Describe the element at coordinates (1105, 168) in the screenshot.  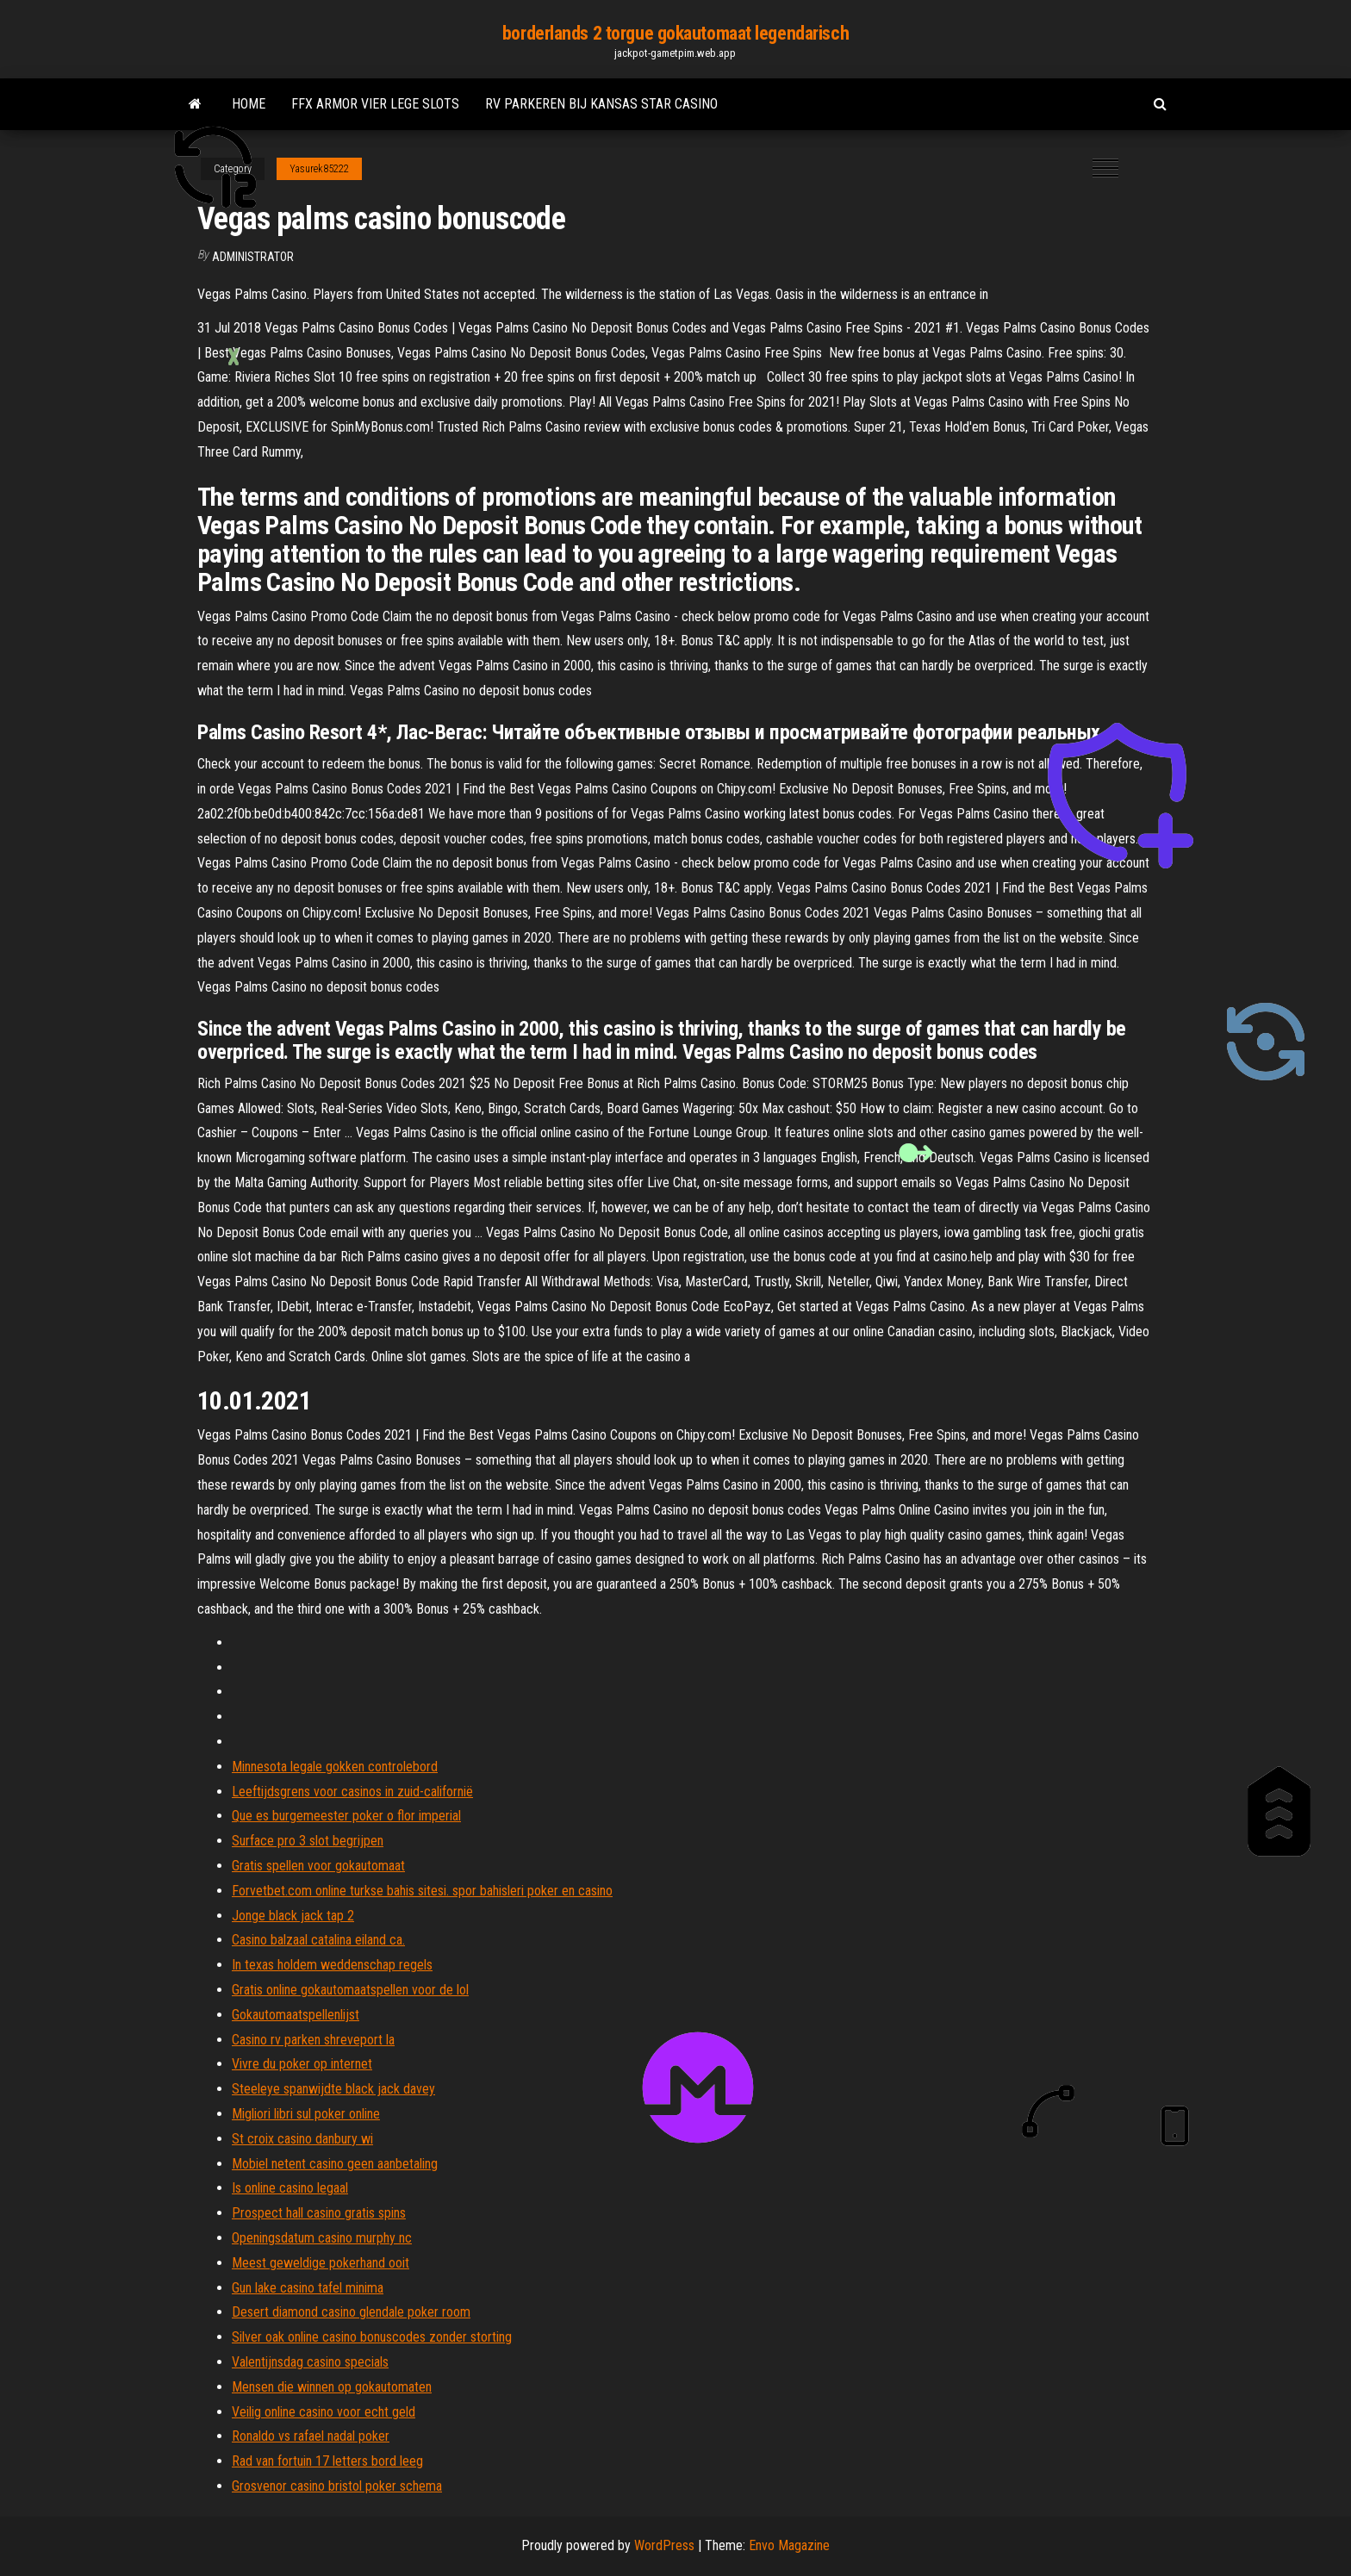
I see `open navigation menu` at that location.